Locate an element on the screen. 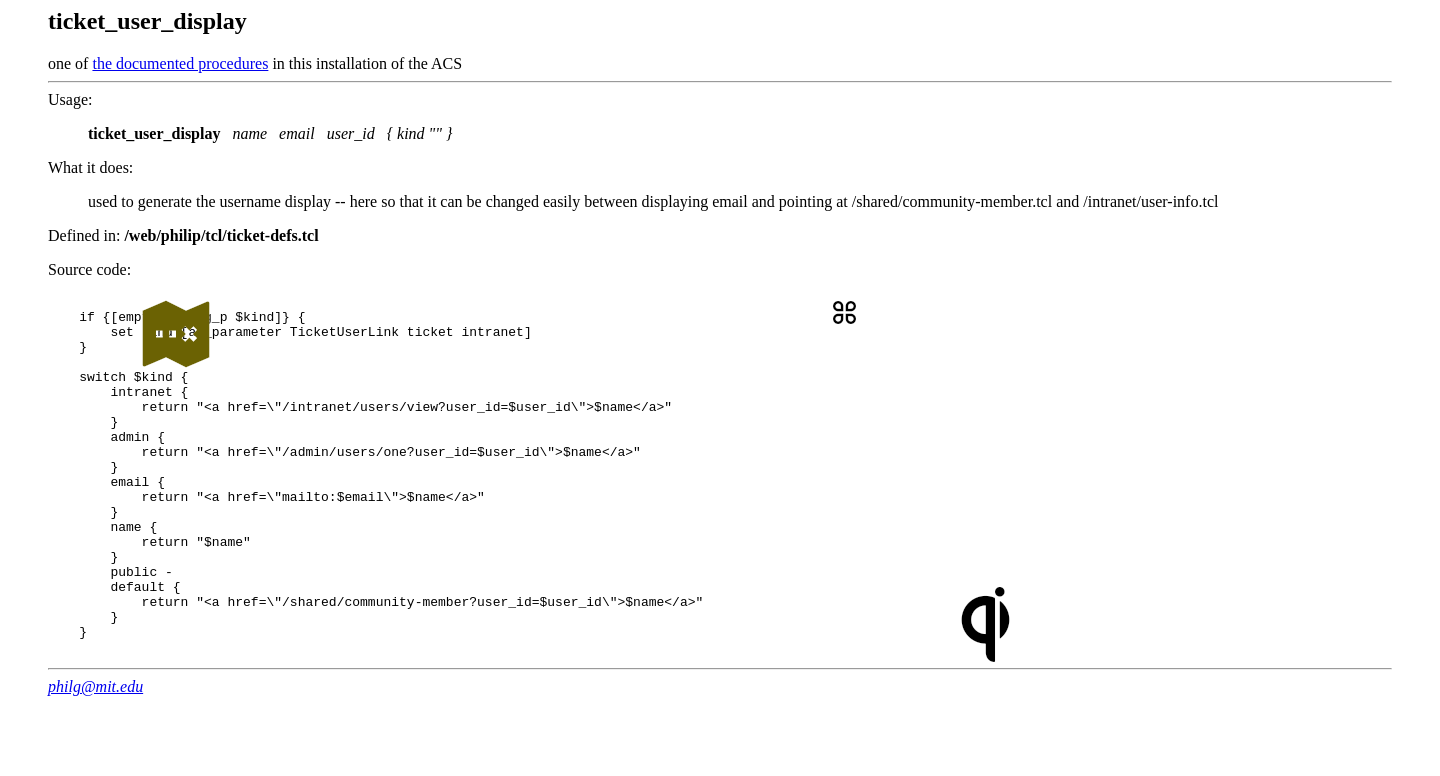 Image resolution: width=1440 pixels, height=776 pixels. open the app drawer or menu is located at coordinates (844, 312).